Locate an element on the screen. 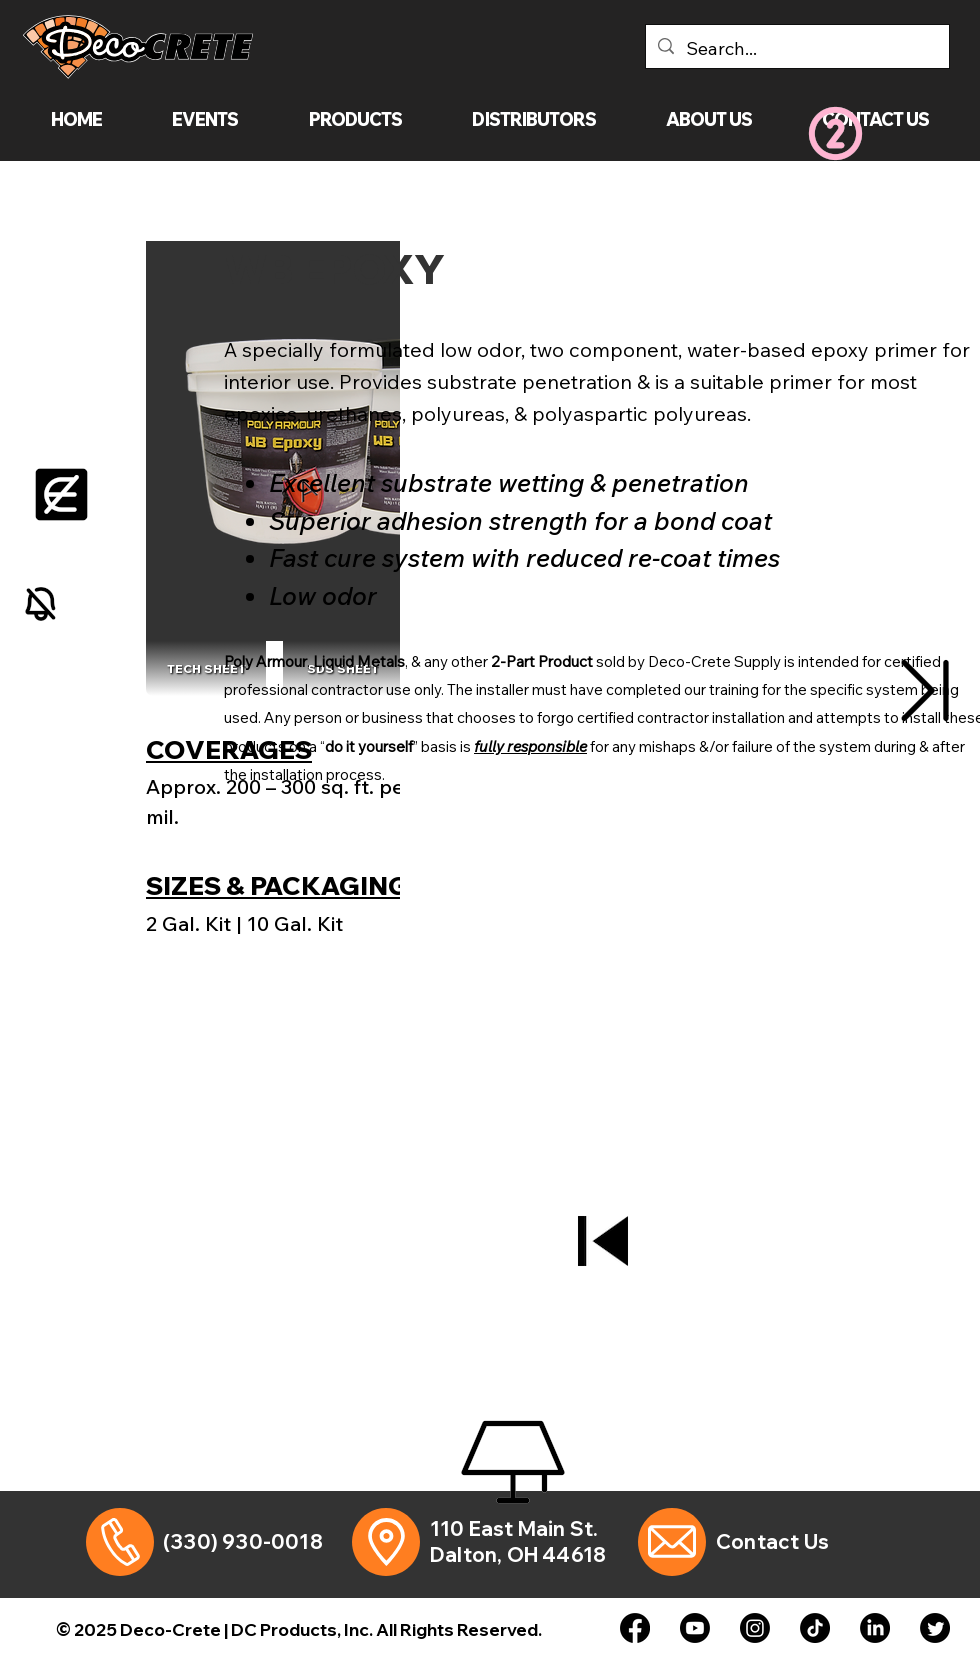  skip to previous track is located at coordinates (603, 1241).